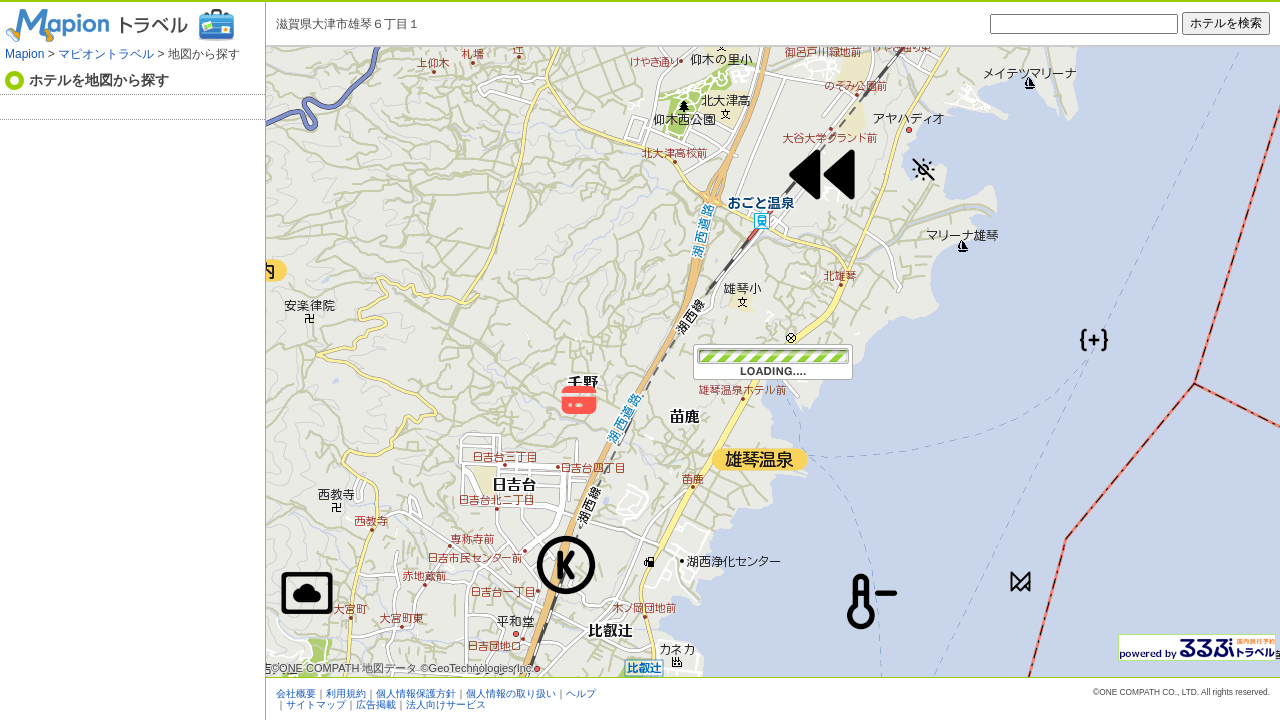  I want to click on manage payment methods, so click(579, 400).